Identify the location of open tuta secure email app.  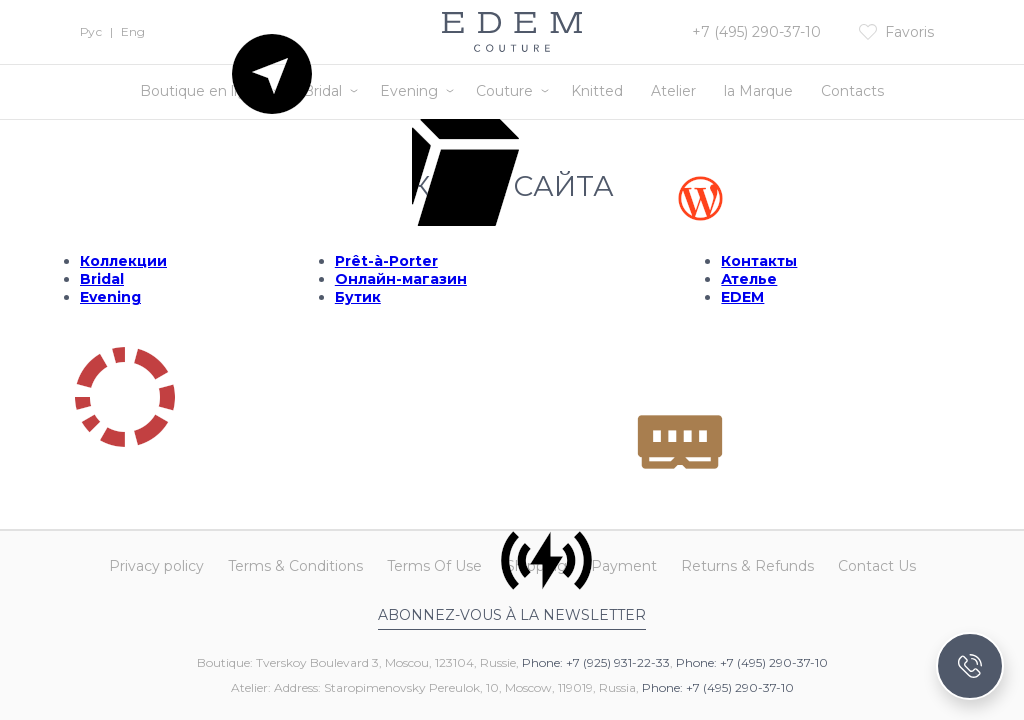
(465, 172).